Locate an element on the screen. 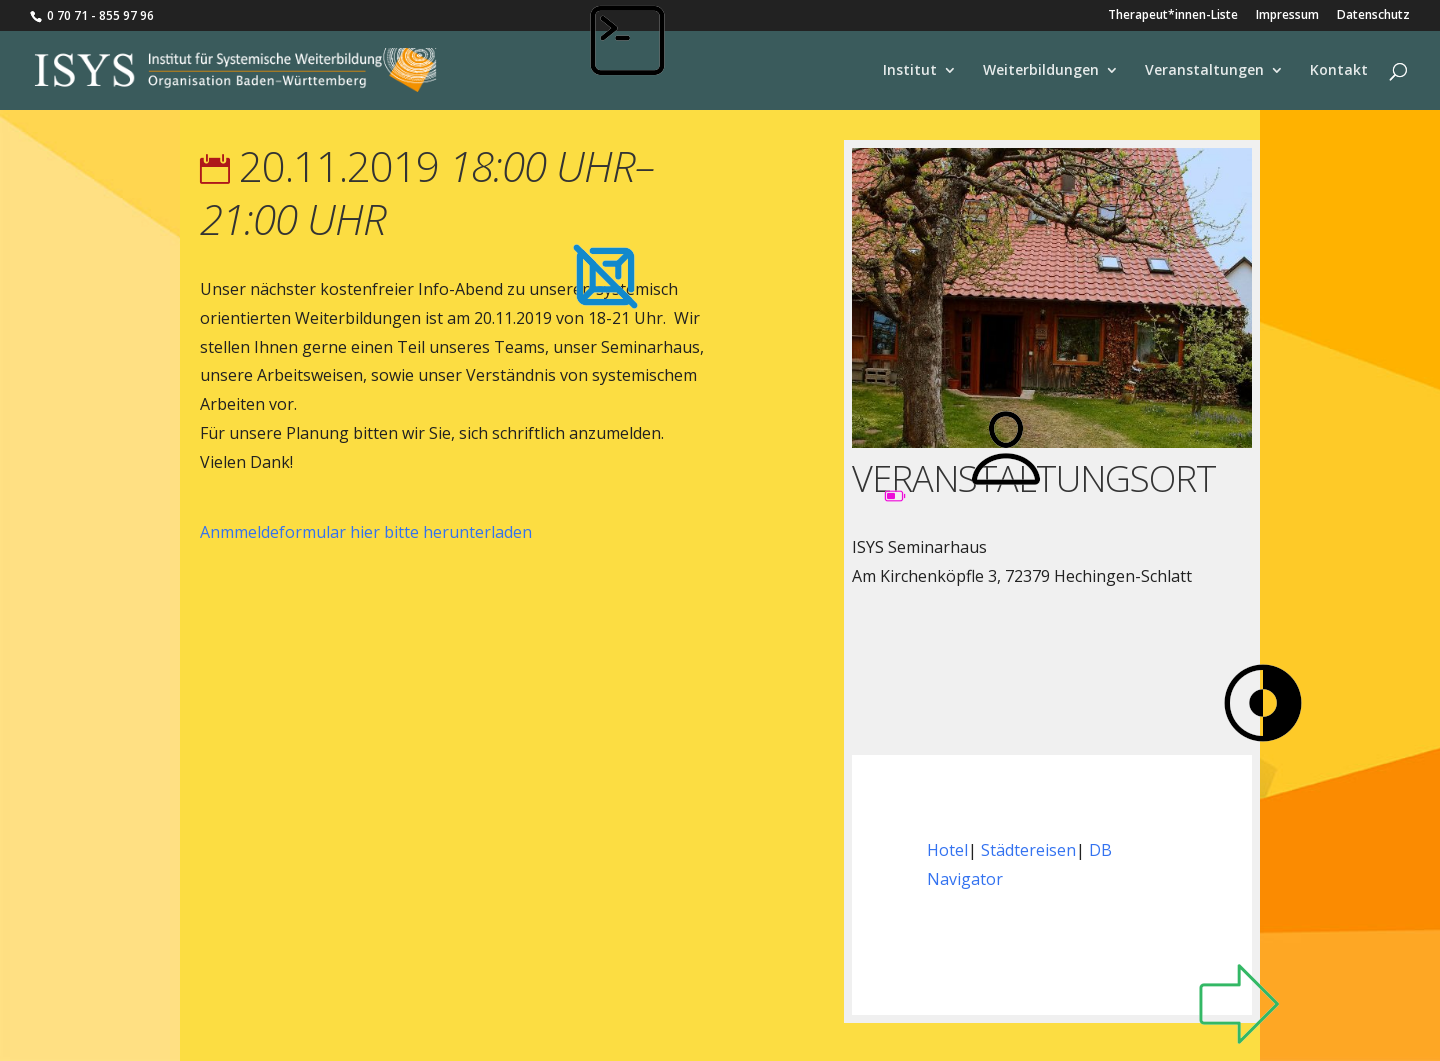  toggle invert colors mode is located at coordinates (1263, 703).